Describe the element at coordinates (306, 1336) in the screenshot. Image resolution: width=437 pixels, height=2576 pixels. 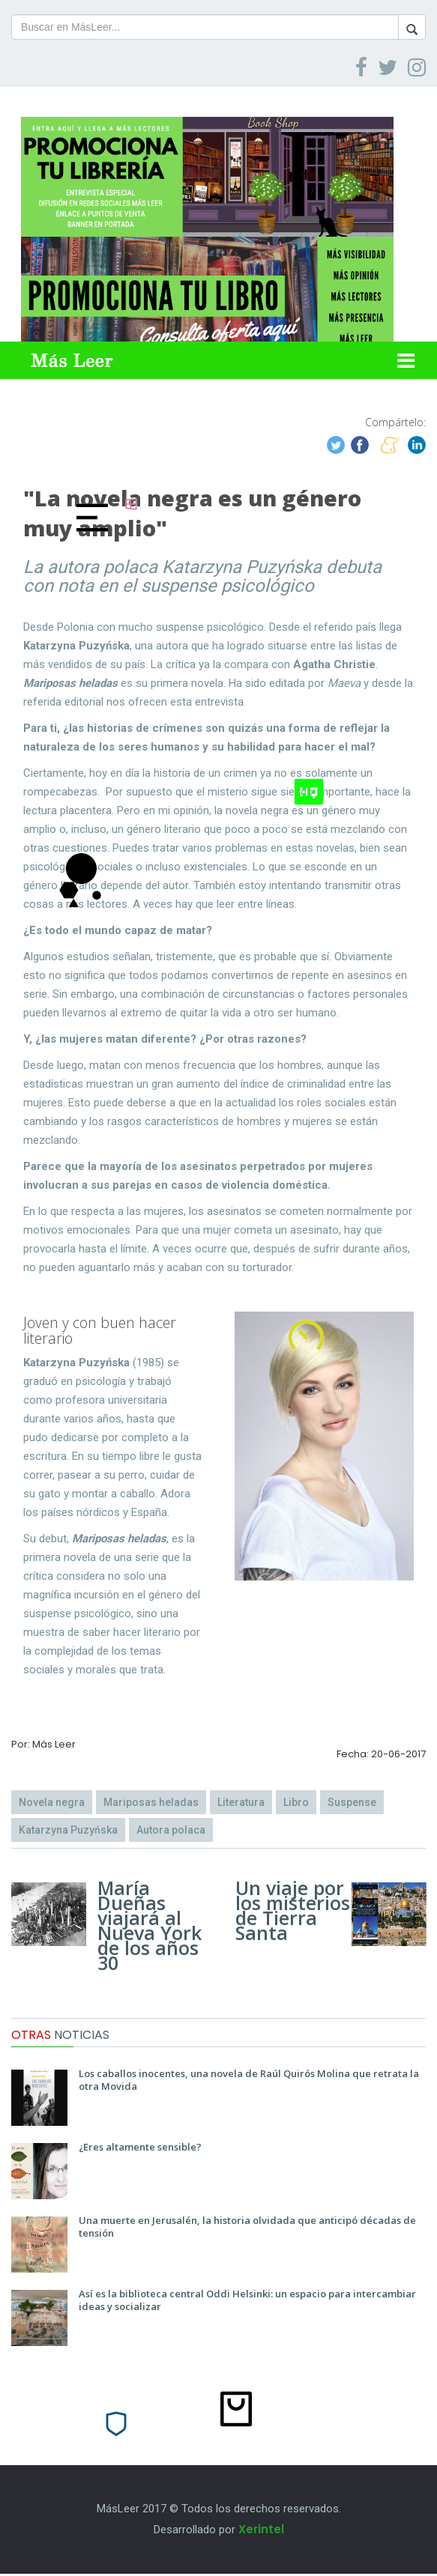
I see `reduce playback speed` at that location.